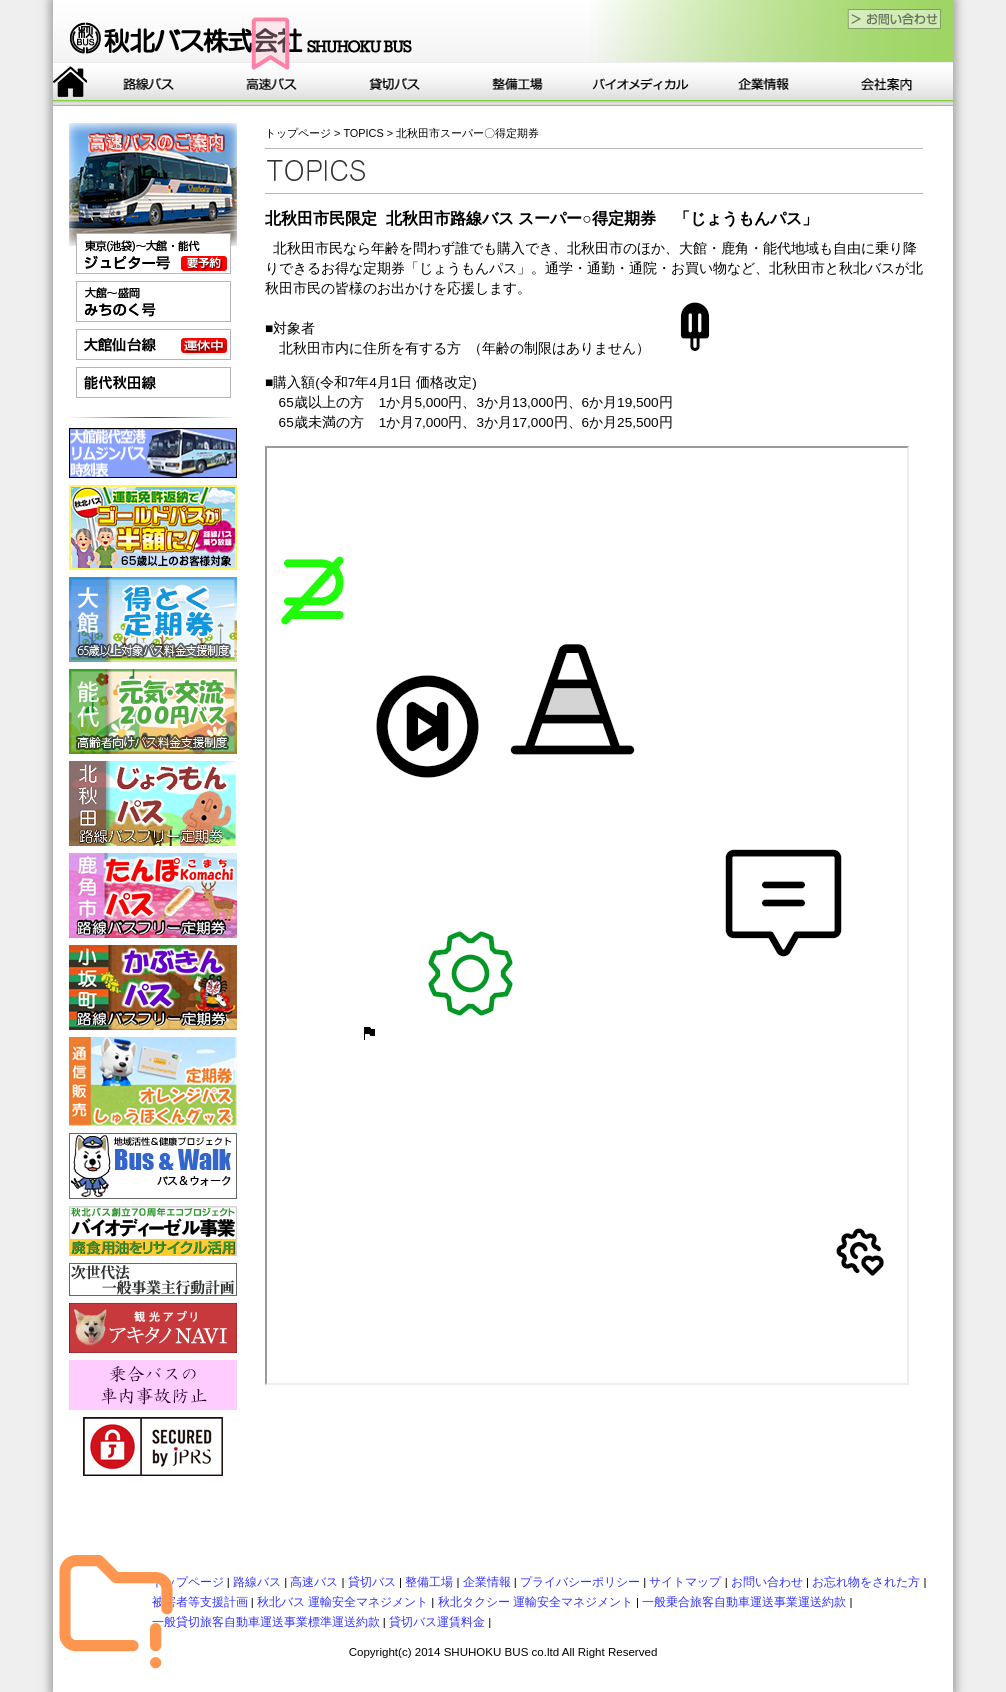 This screenshot has width=1006, height=1692. Describe the element at coordinates (470, 973) in the screenshot. I see `access settings` at that location.